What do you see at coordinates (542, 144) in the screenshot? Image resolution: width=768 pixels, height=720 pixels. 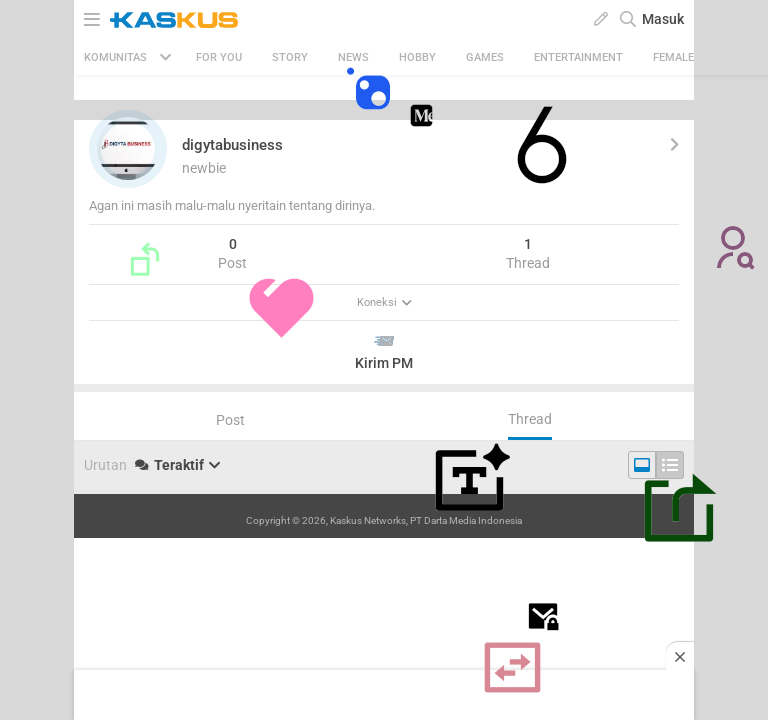 I see `indicates item number 6 in a list or sequence` at bounding box center [542, 144].